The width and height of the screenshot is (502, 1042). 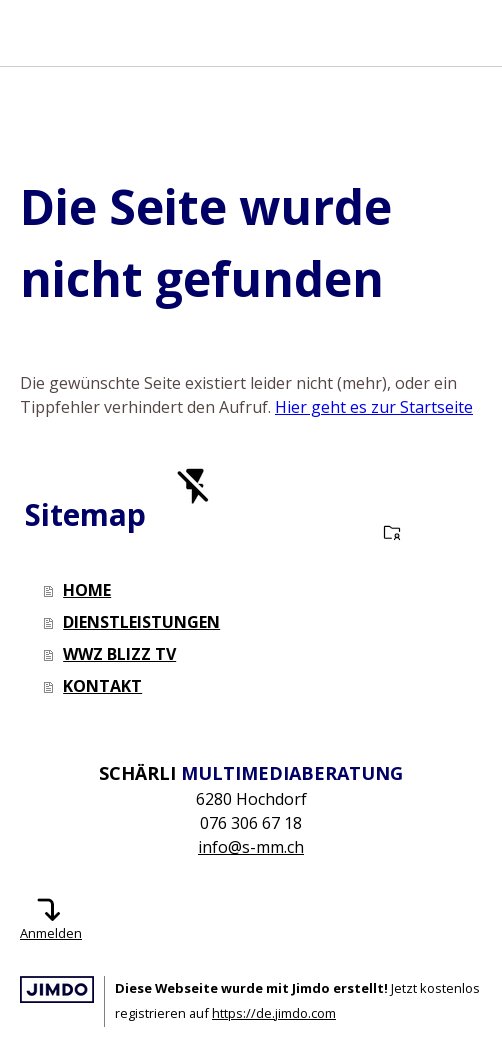 What do you see at coordinates (48, 909) in the screenshot?
I see `move content to the right and down` at bounding box center [48, 909].